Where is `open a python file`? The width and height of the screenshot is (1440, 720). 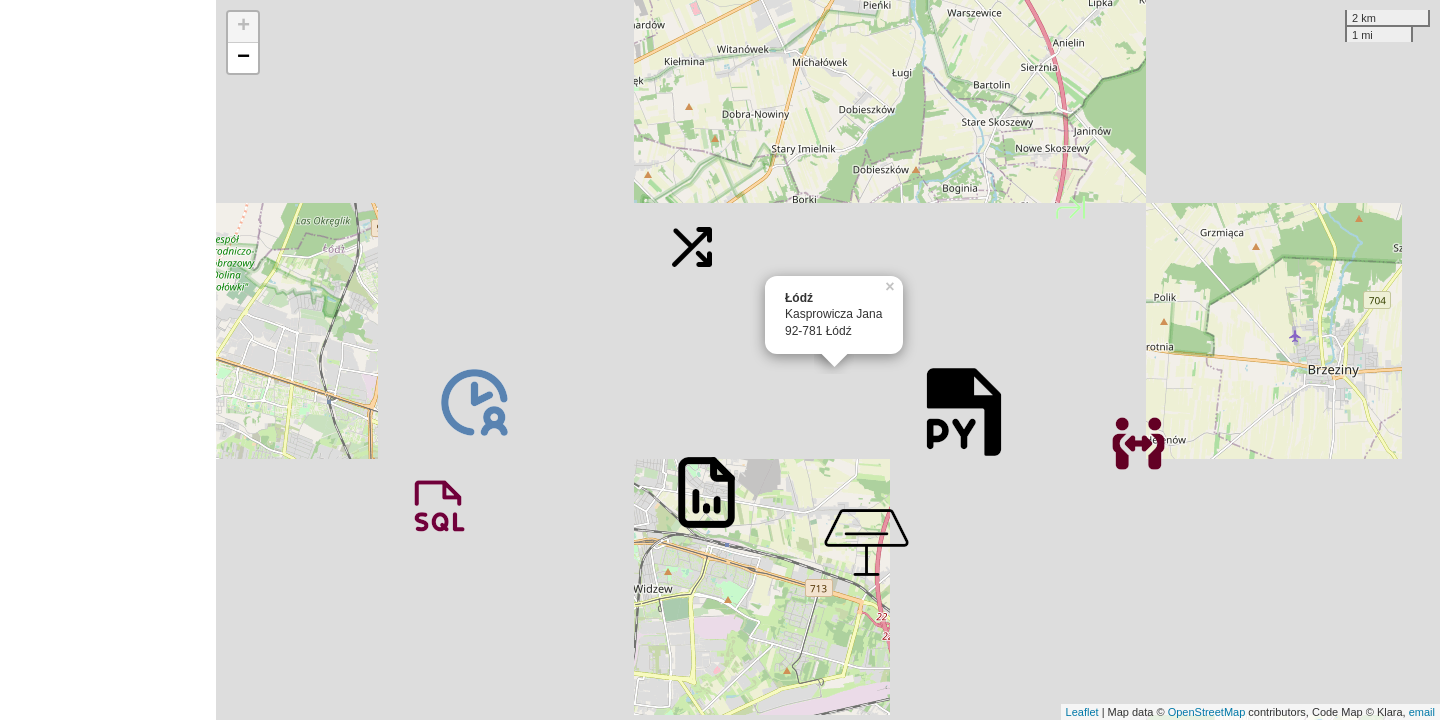
open a python file is located at coordinates (964, 412).